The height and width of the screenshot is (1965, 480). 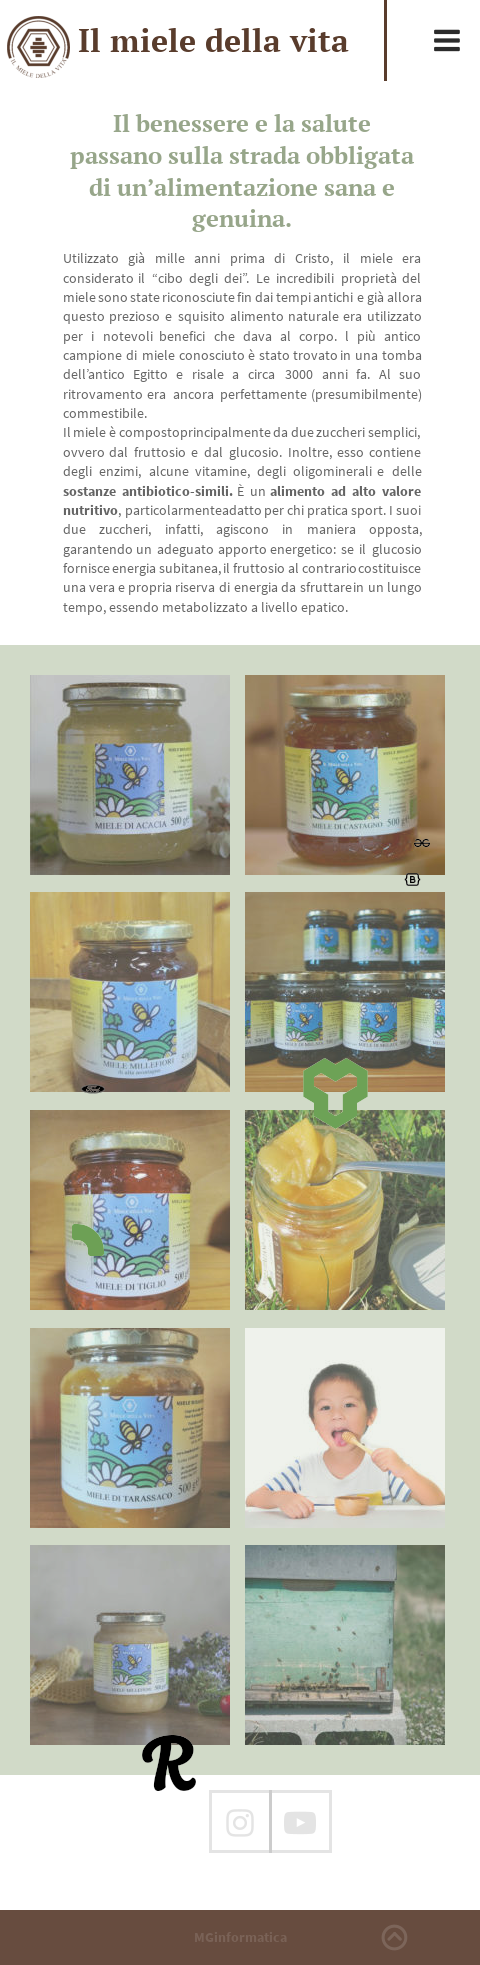 What do you see at coordinates (422, 843) in the screenshot?
I see `visit geeksforgeeks website` at bounding box center [422, 843].